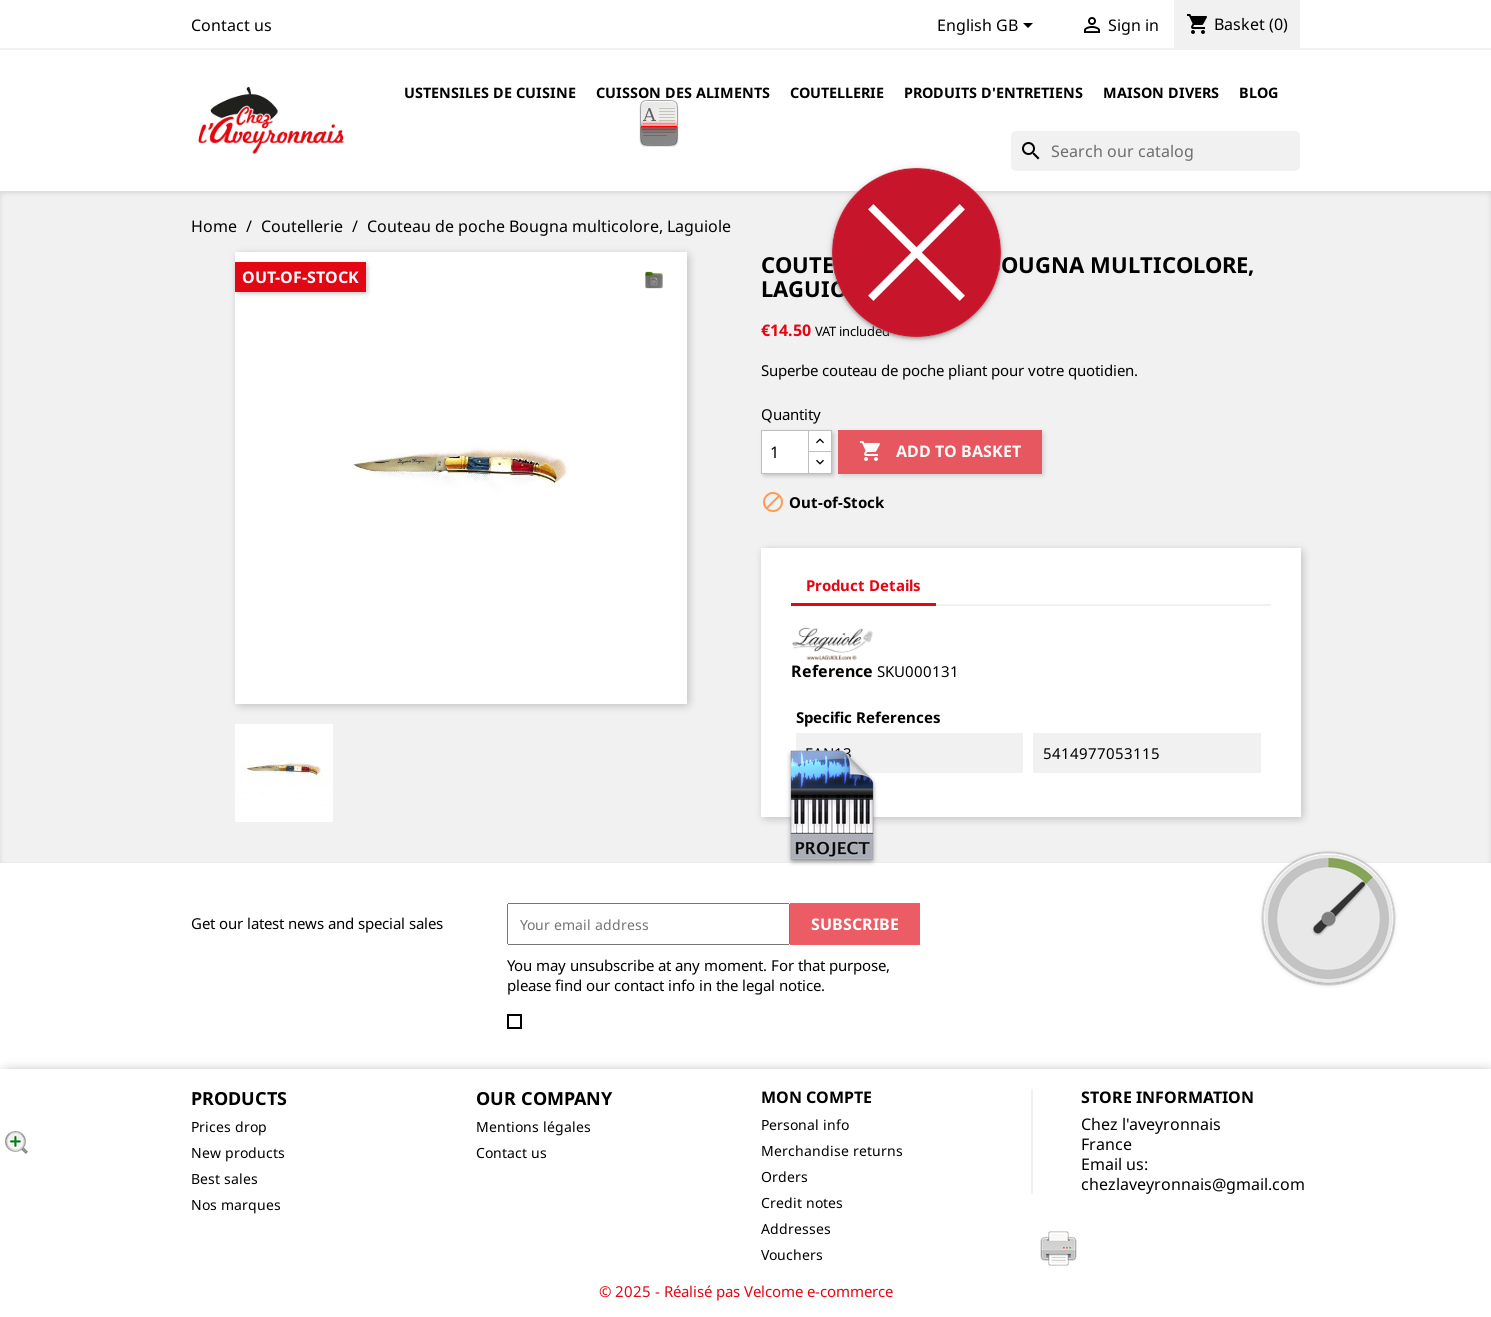 The height and width of the screenshot is (1317, 1491). Describe the element at coordinates (832, 808) in the screenshot. I see `open a Logic Pro or GarageBand project file` at that location.